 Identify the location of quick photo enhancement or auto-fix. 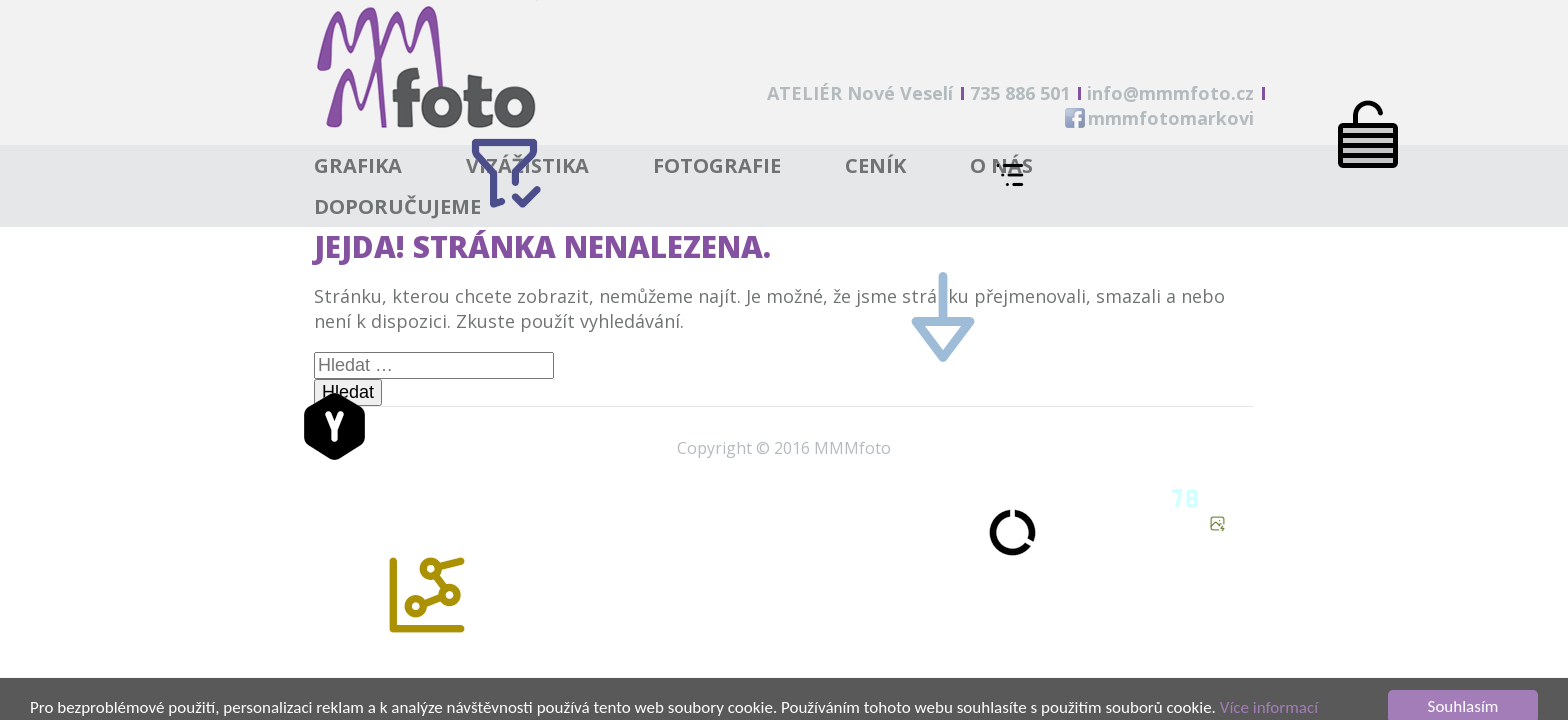
(1217, 523).